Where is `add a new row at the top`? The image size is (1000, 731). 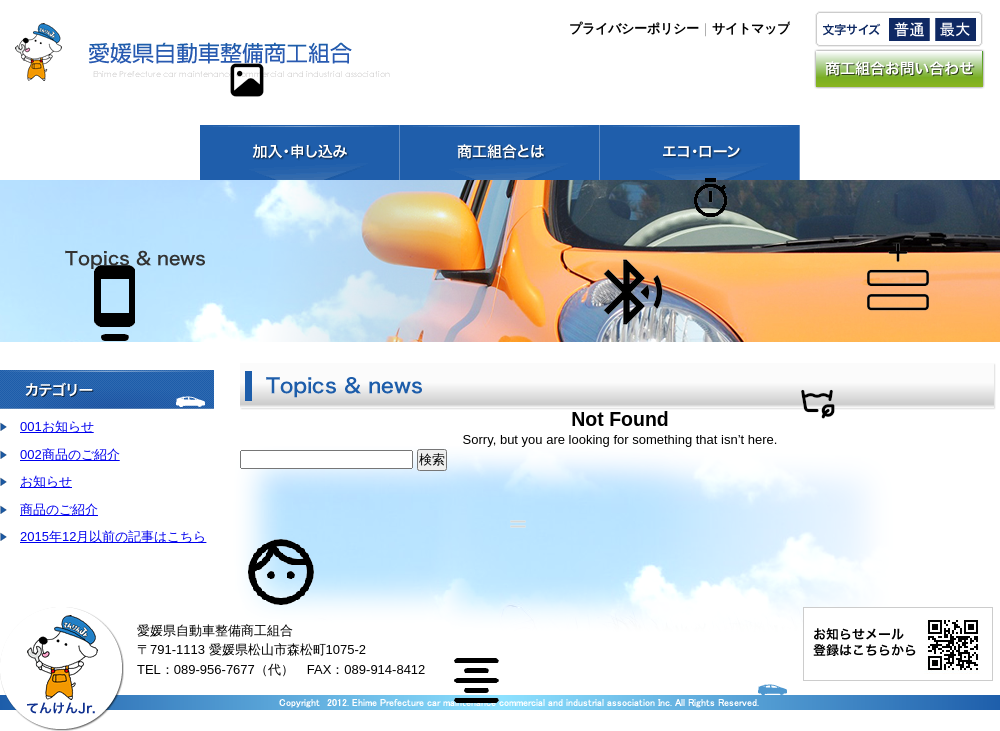 add a new row at the top is located at coordinates (898, 282).